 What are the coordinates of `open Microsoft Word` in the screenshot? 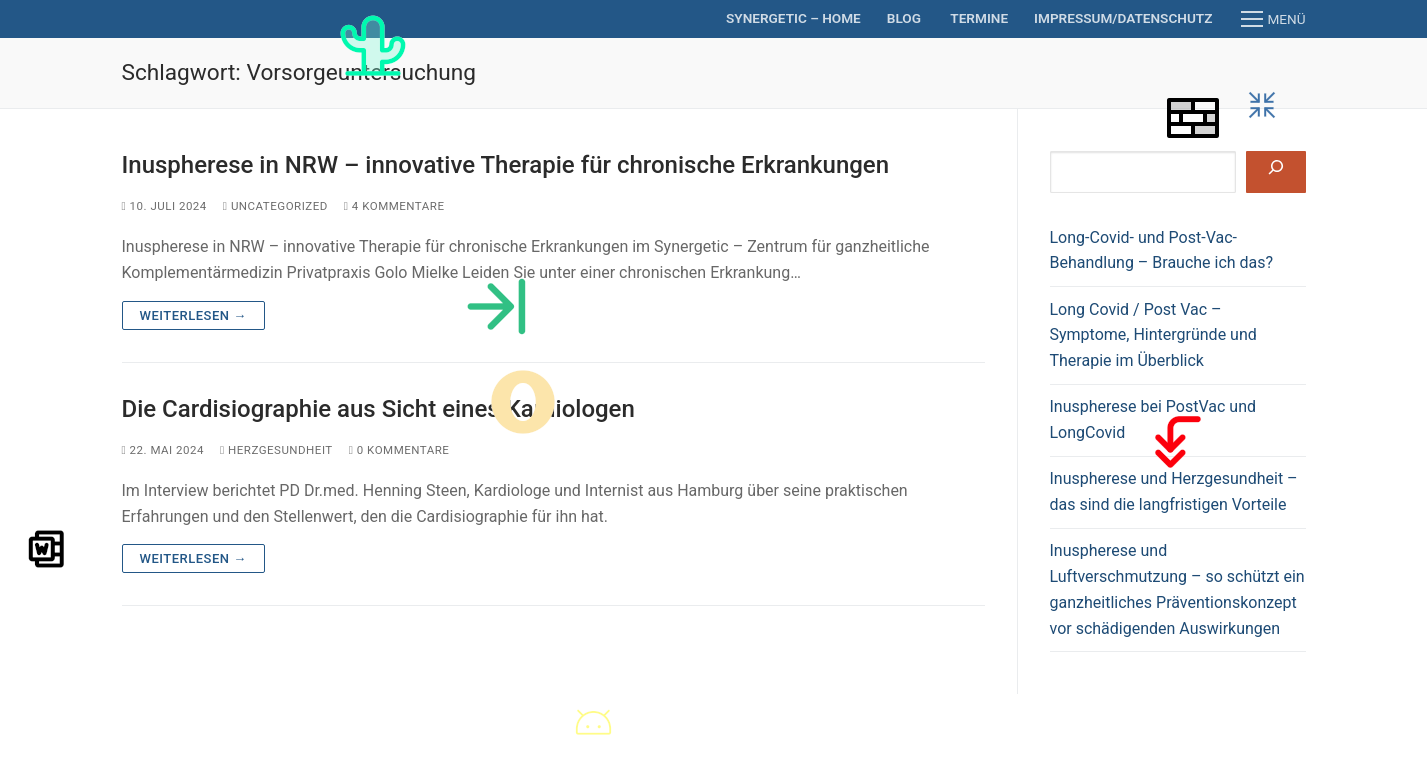 It's located at (48, 549).